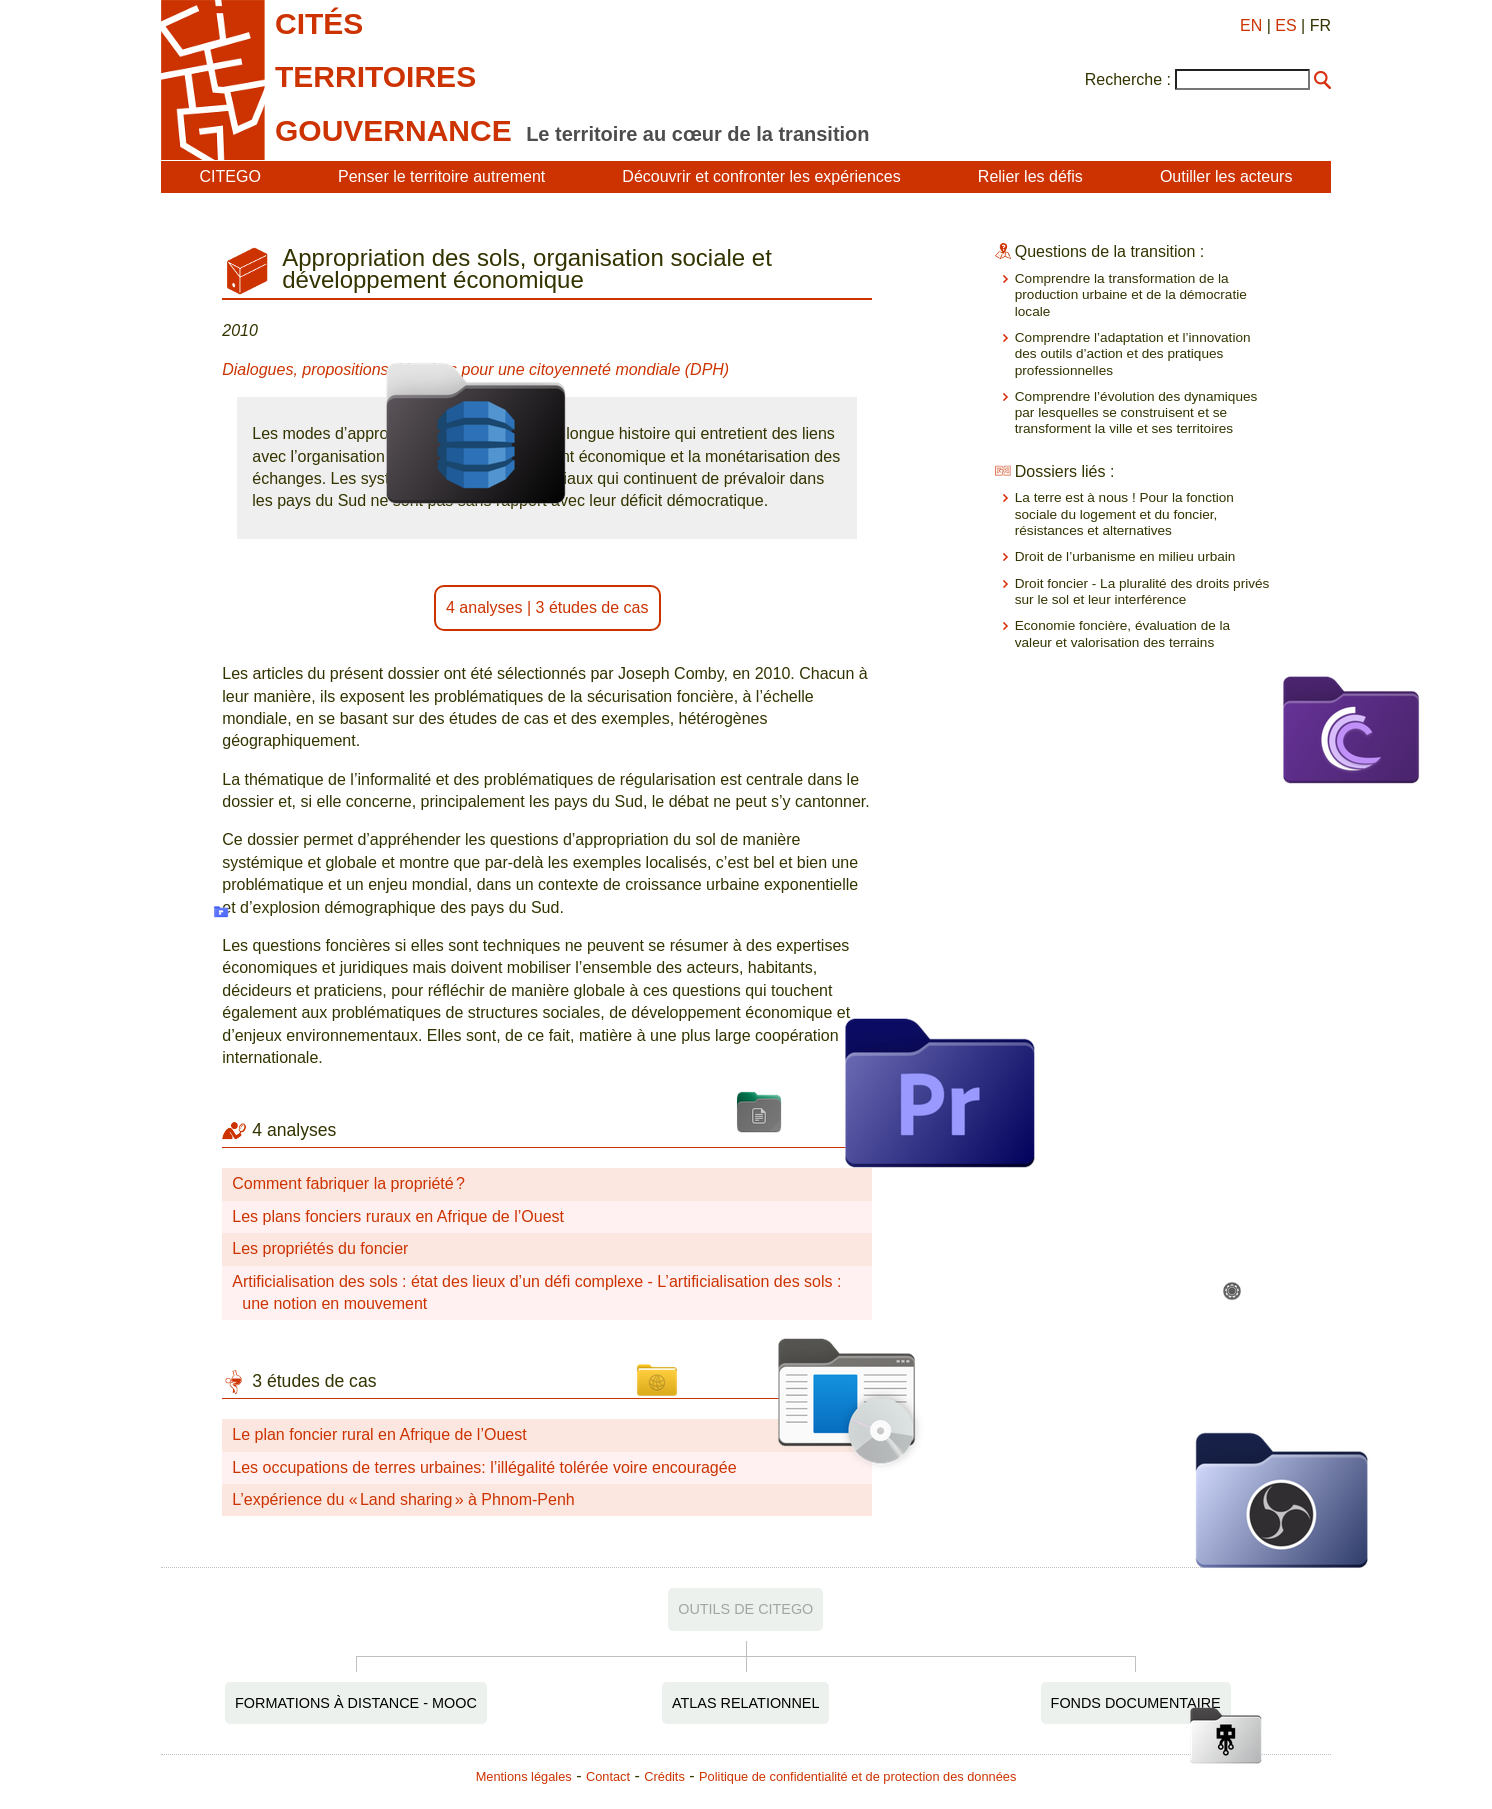  What do you see at coordinates (1281, 1505) in the screenshot?
I see `open OBS Studio project files folder` at bounding box center [1281, 1505].